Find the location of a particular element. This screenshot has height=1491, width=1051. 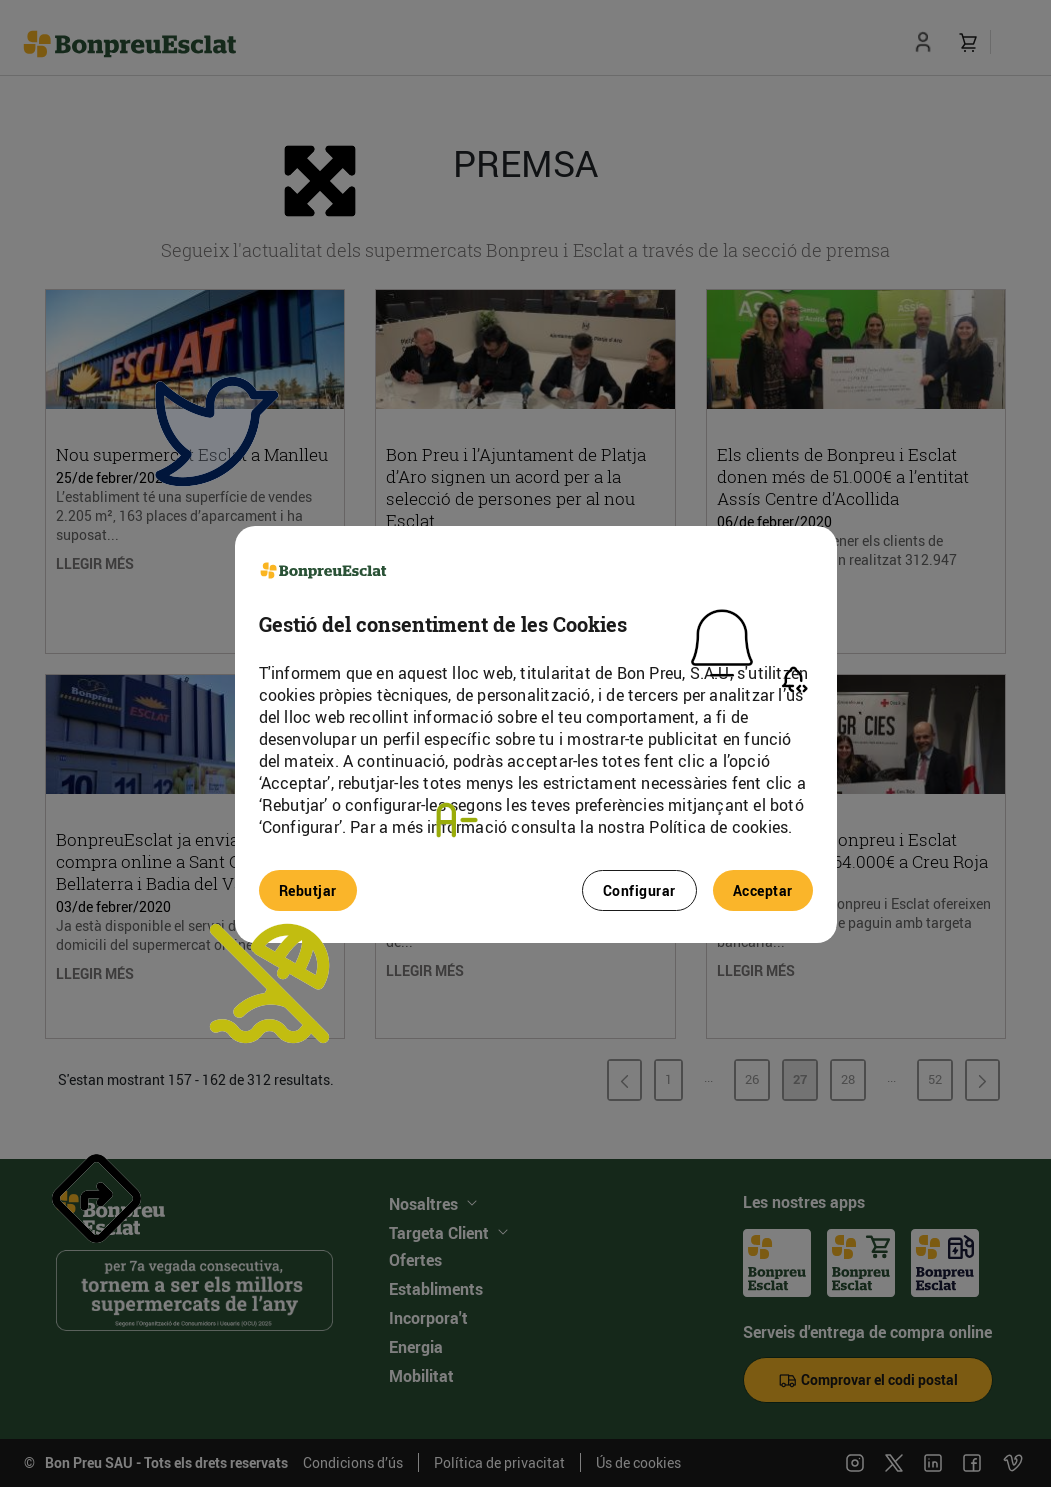

beach or coastal area unavailable is located at coordinates (269, 983).